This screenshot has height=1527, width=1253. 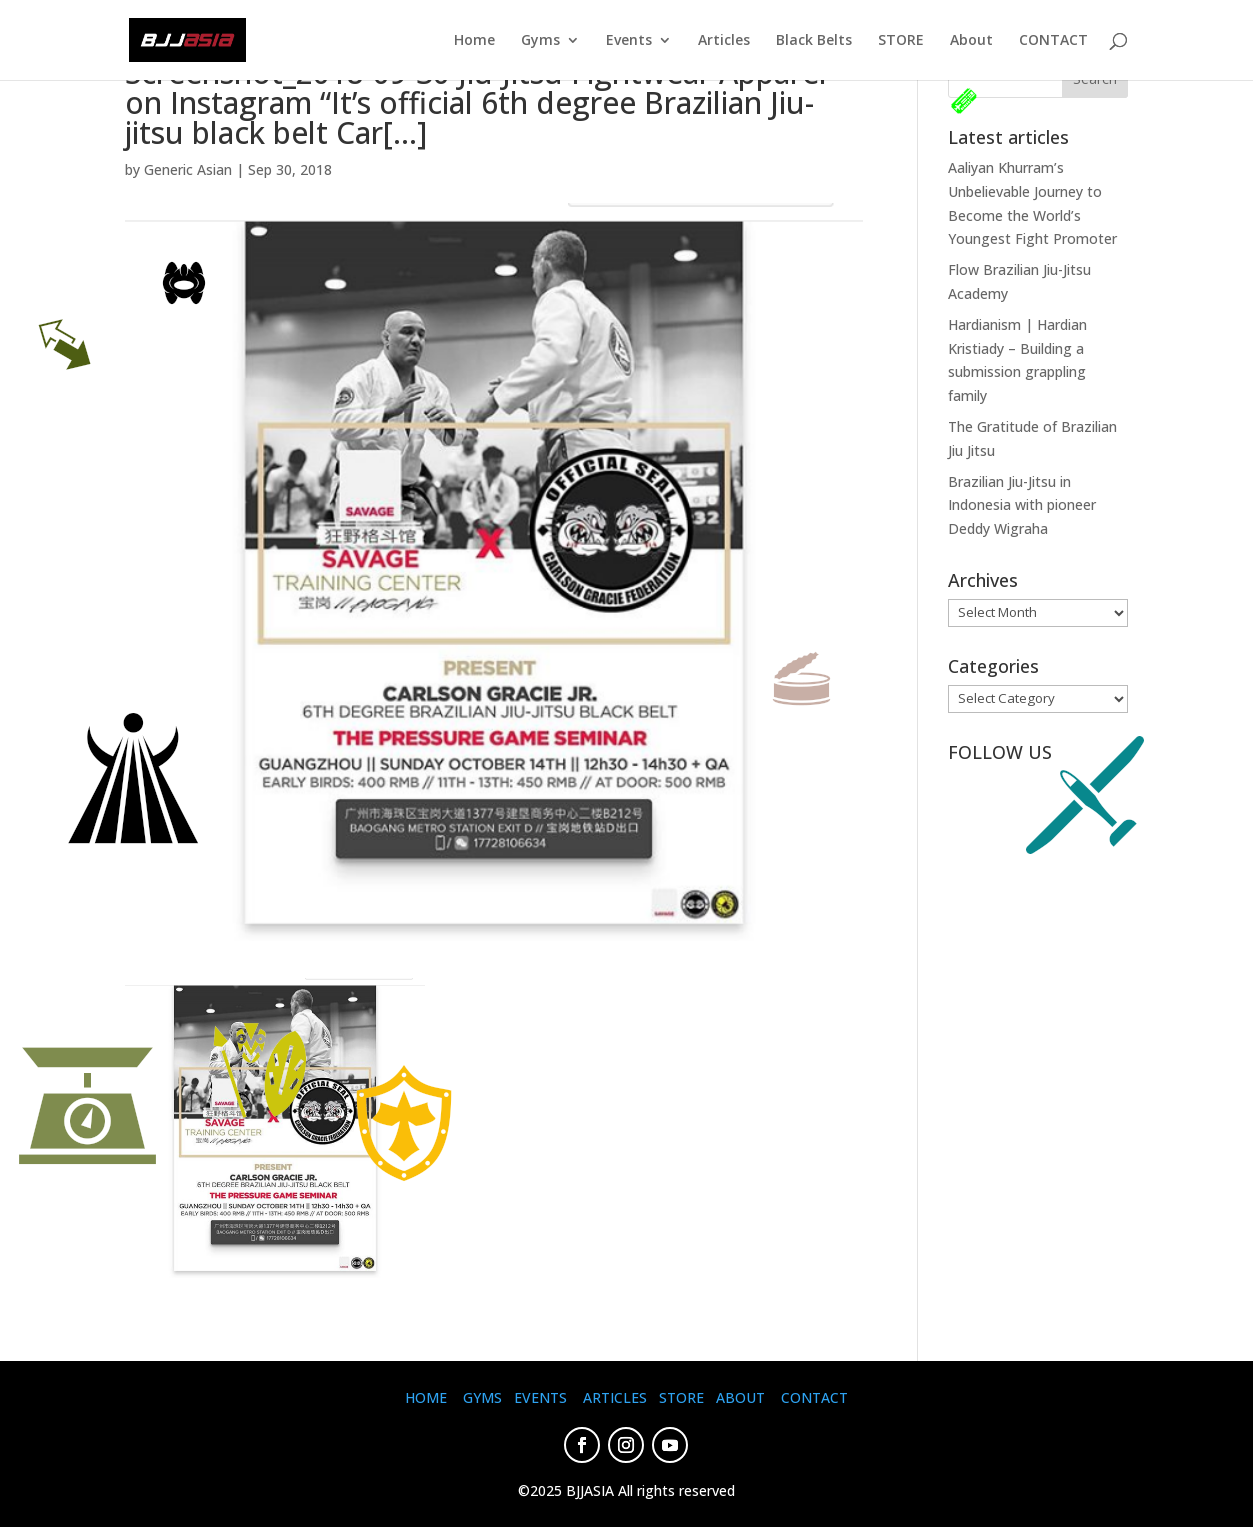 I want to click on switch between two states or modes, so click(x=64, y=344).